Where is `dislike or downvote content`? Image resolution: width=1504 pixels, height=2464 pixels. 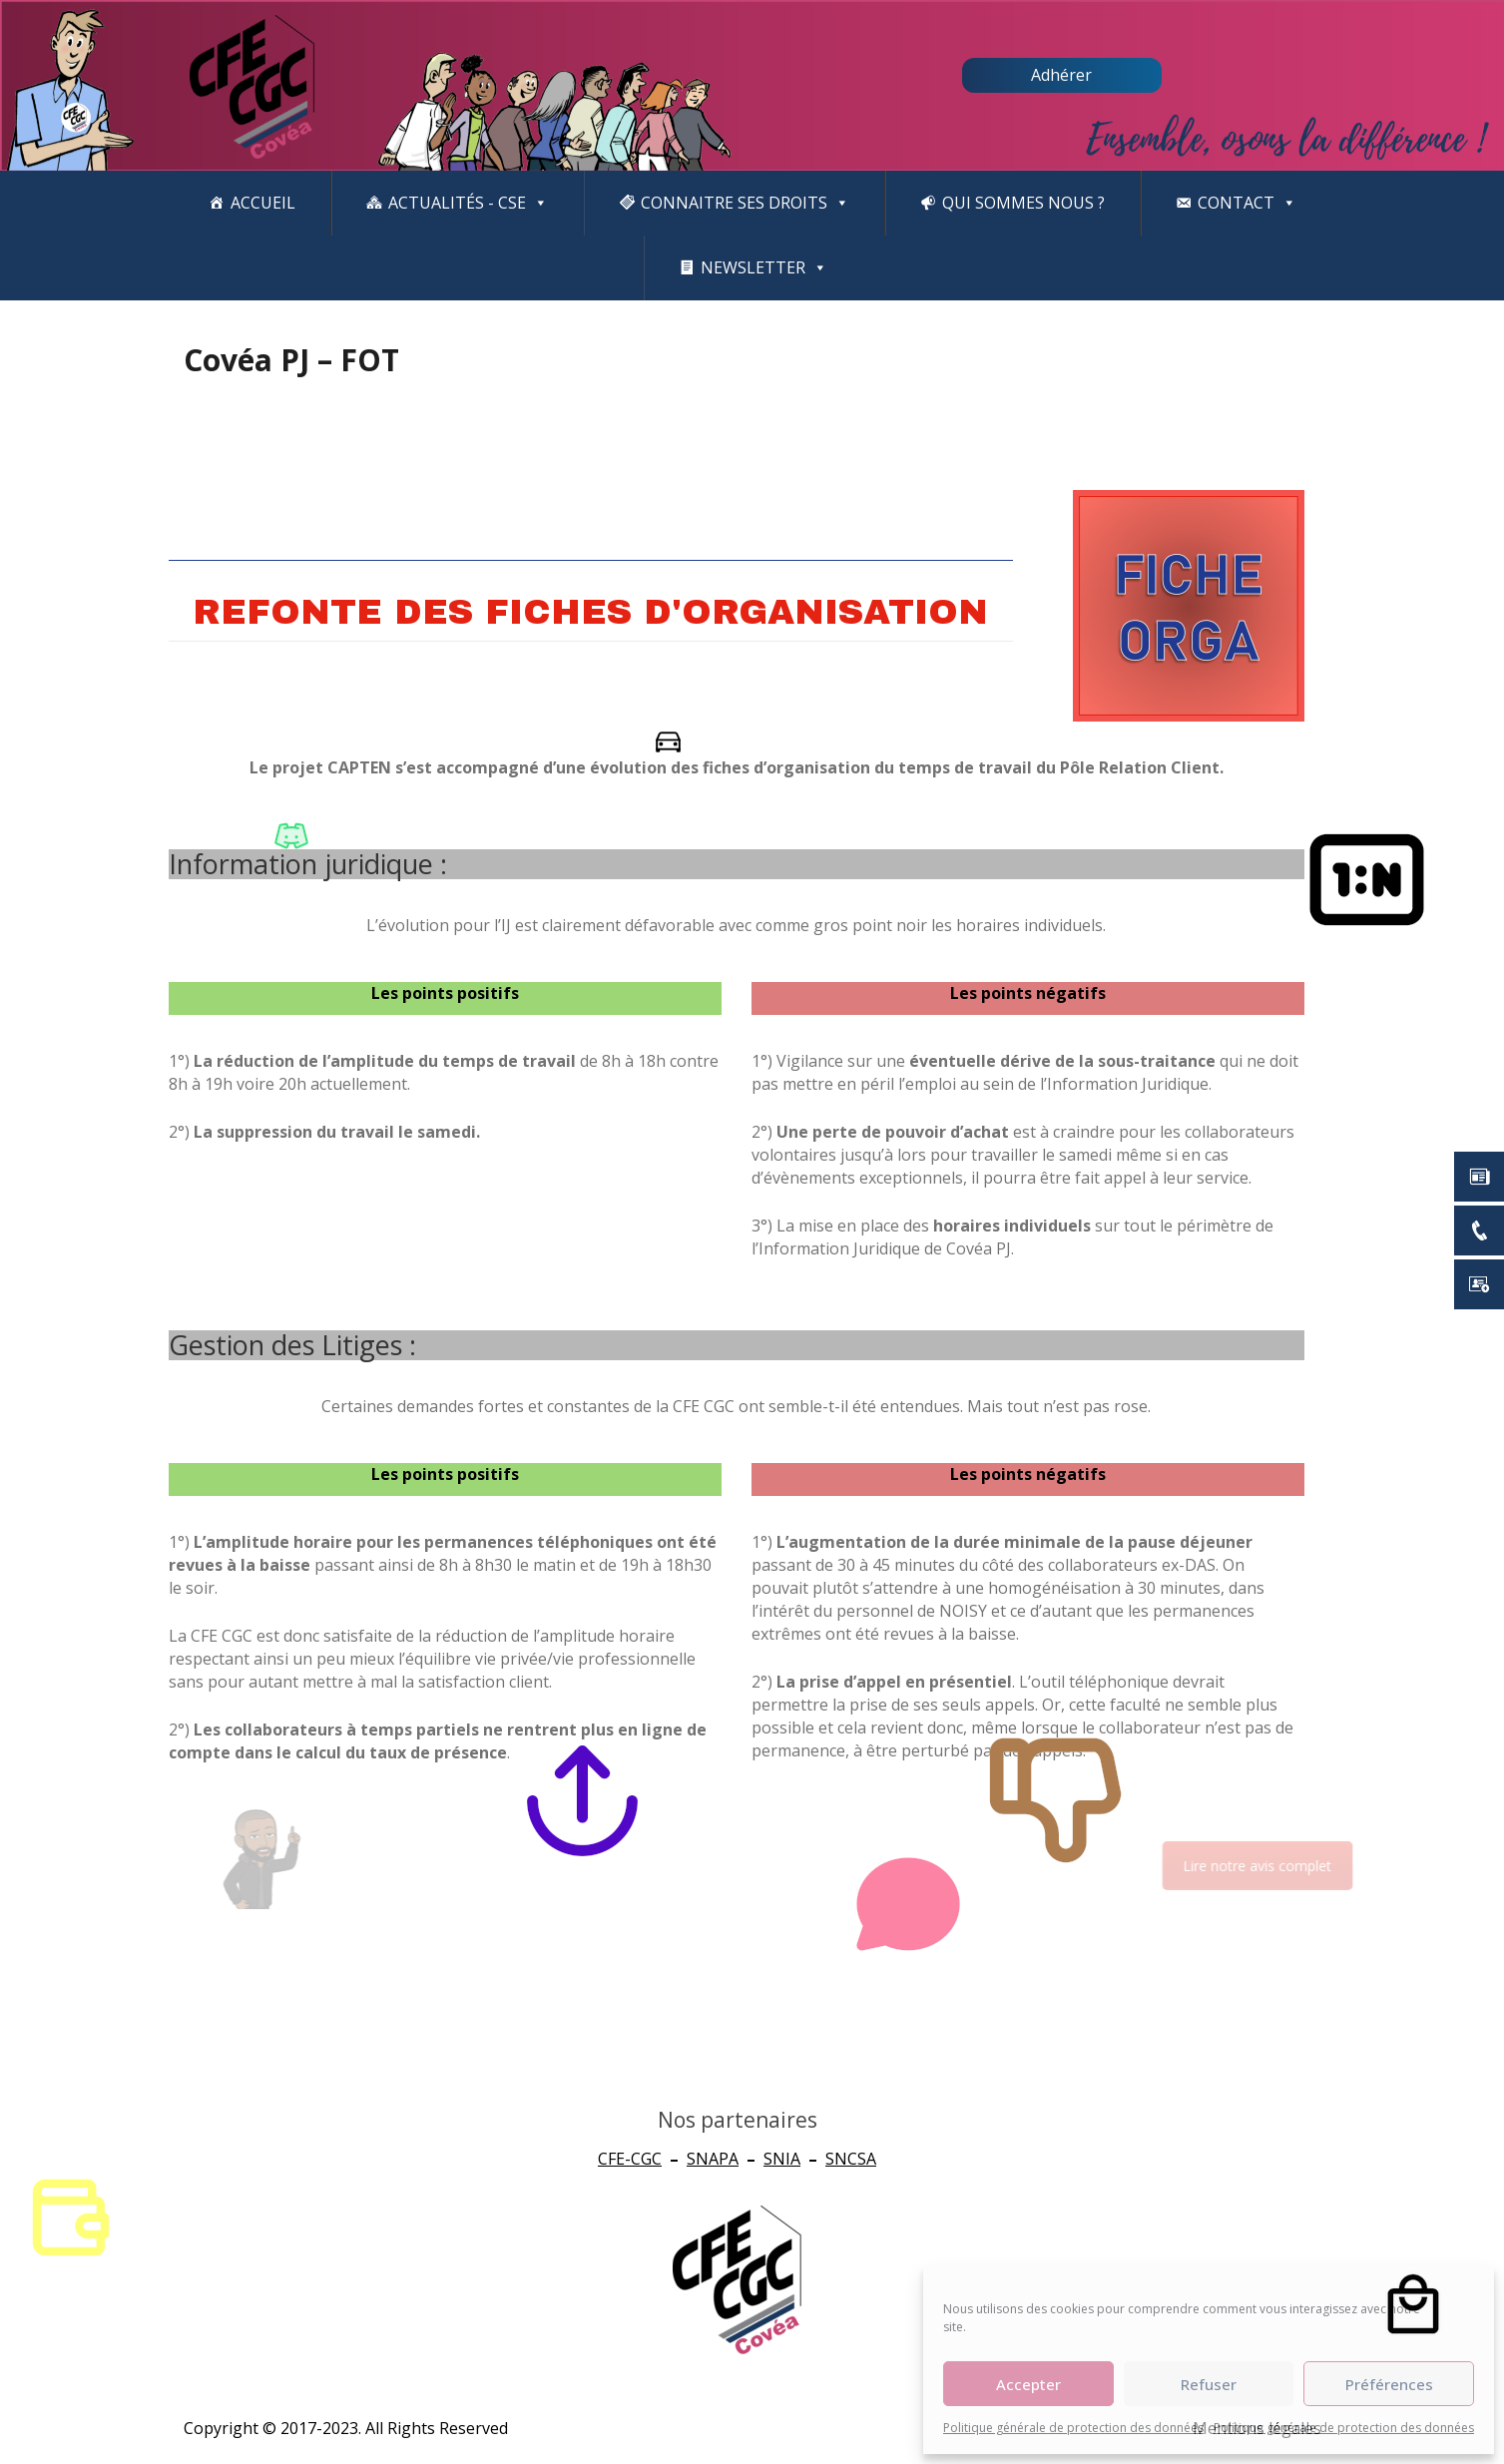 dislike or downvote content is located at coordinates (1059, 1800).